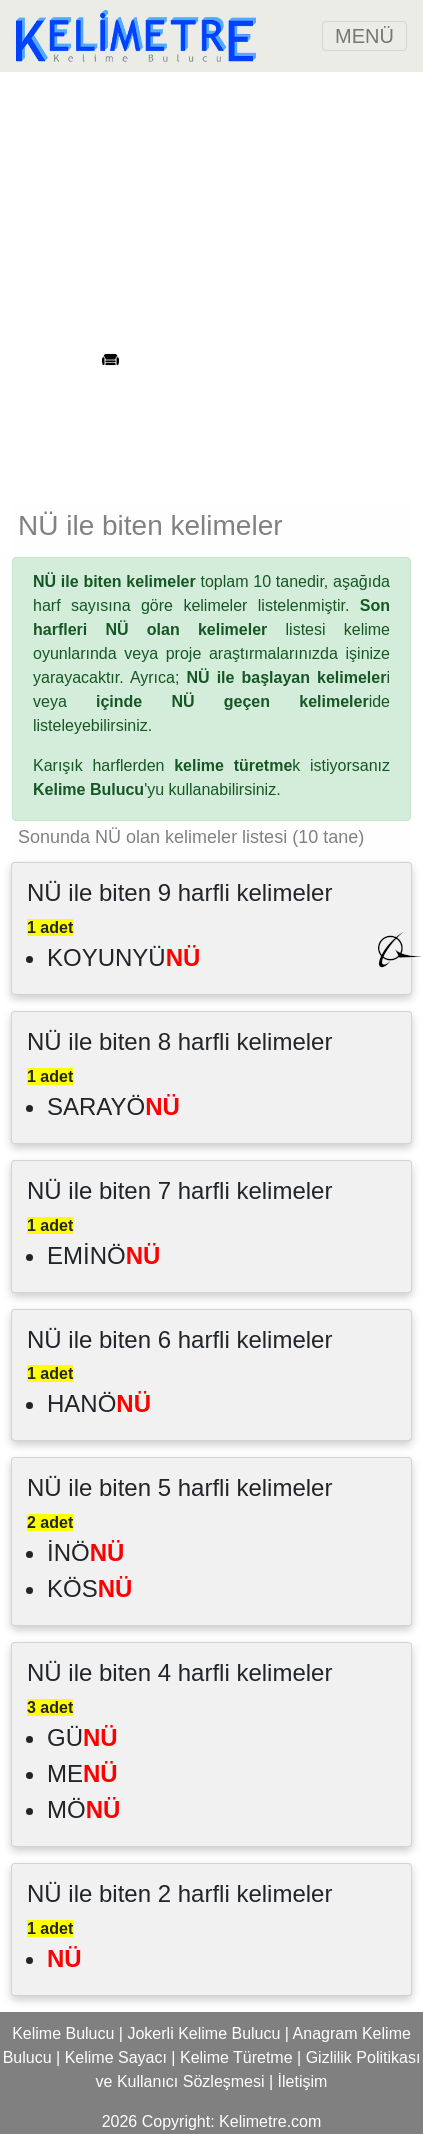  I want to click on apache couchdb database service, so click(110, 359).